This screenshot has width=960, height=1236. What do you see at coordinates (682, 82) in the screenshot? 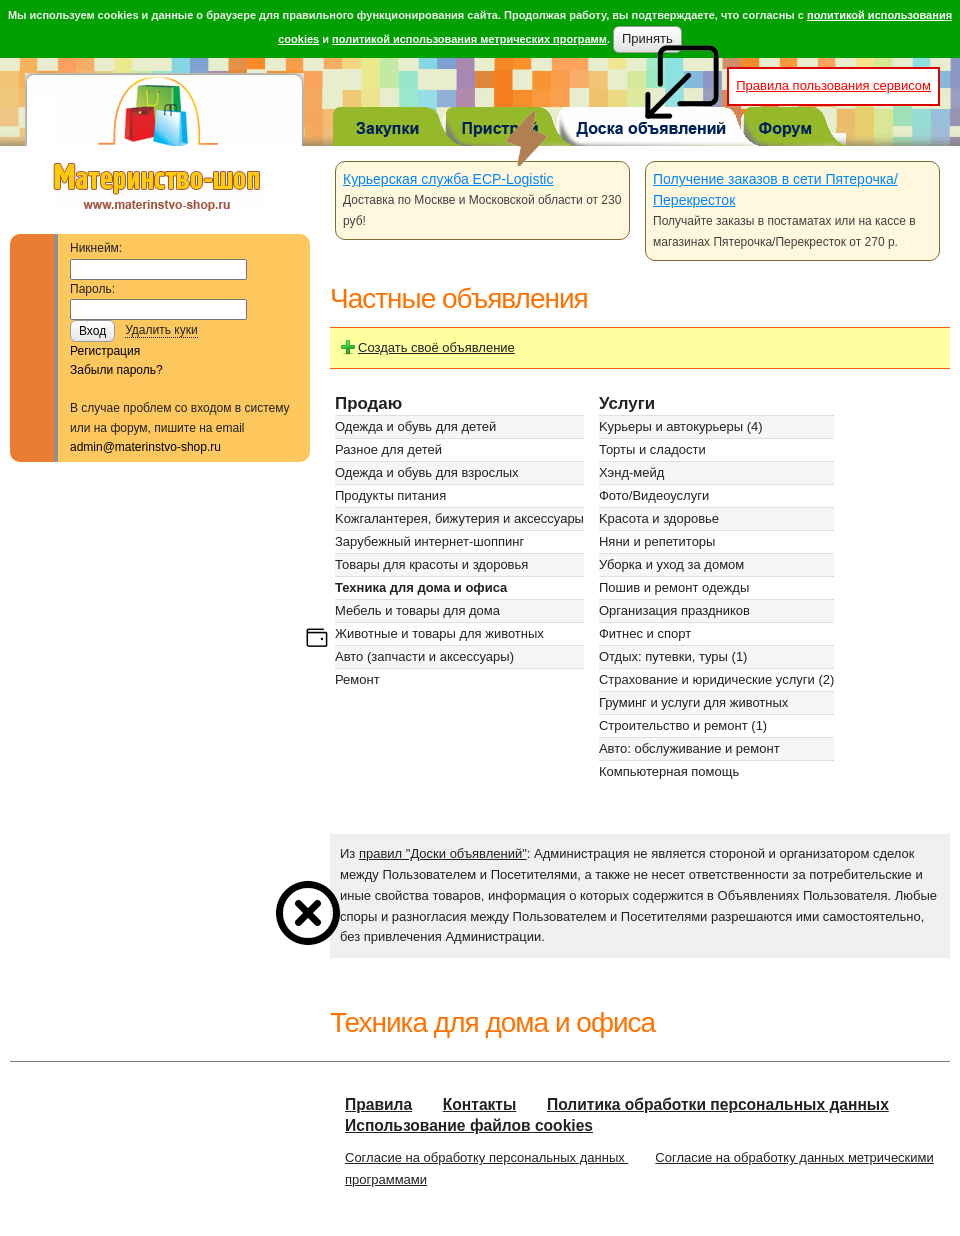
I see `collapse or minimize content` at bounding box center [682, 82].